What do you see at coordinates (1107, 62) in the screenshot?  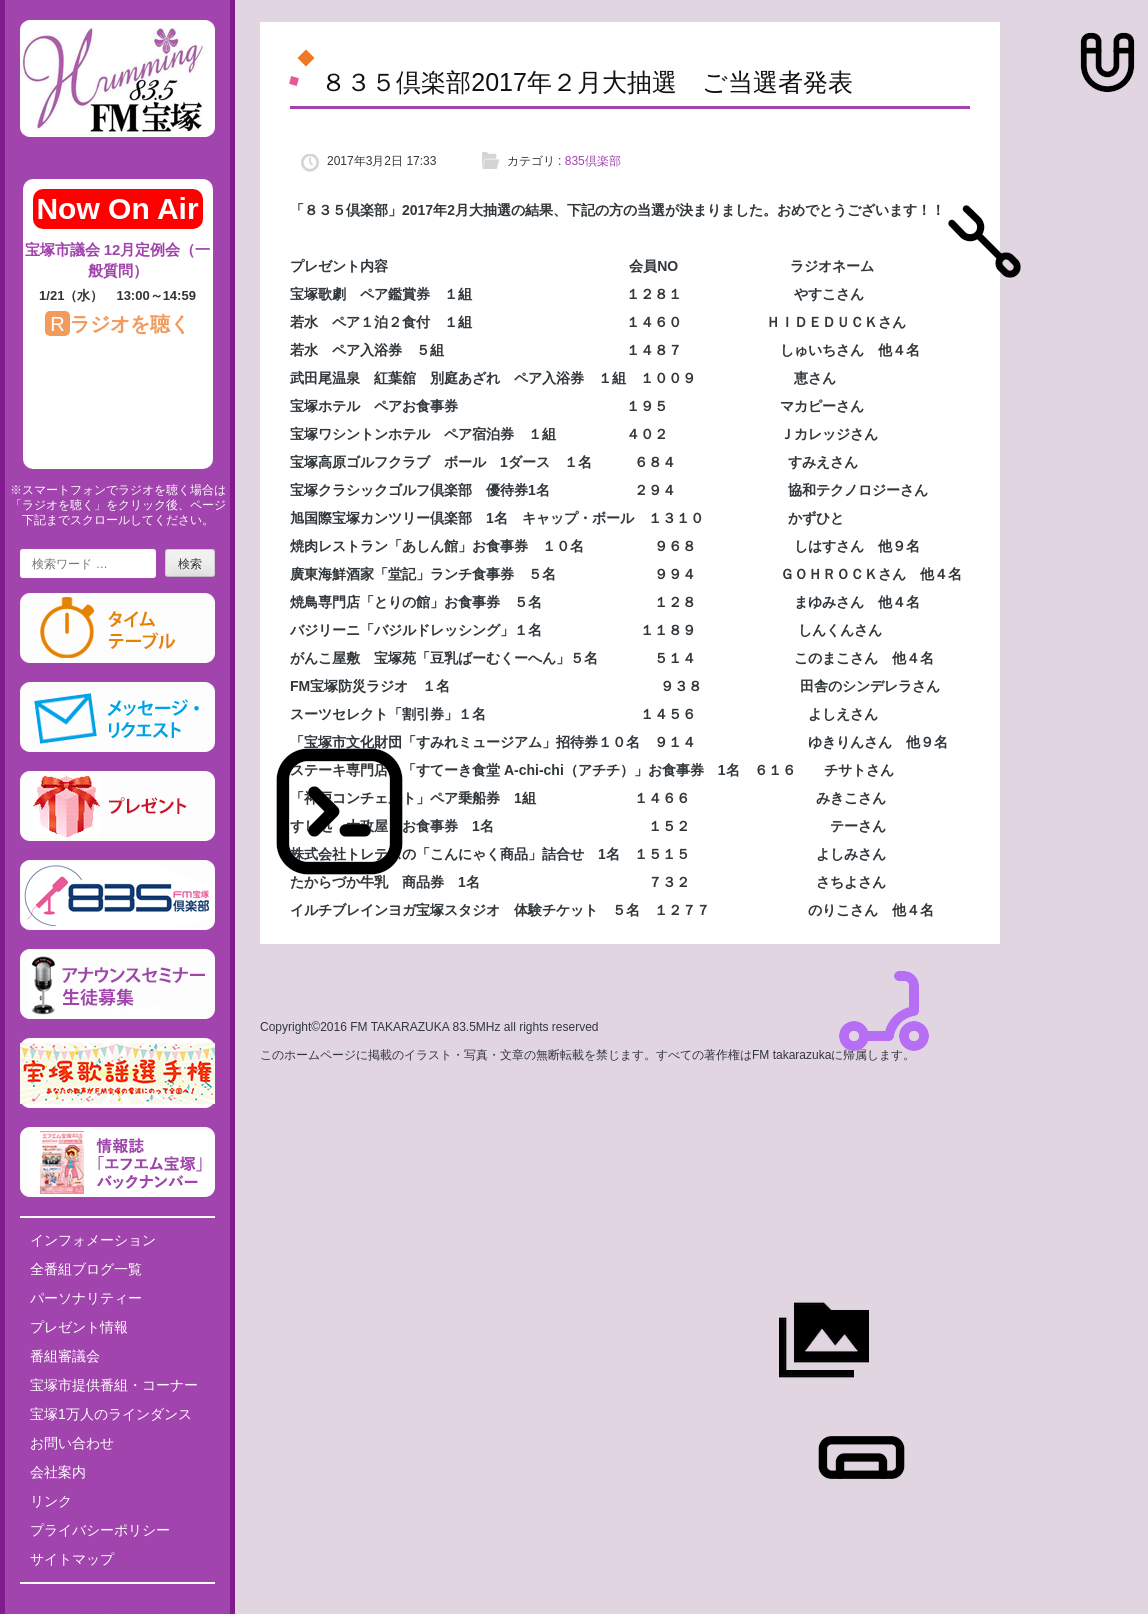 I see `attract or pull related items together` at bounding box center [1107, 62].